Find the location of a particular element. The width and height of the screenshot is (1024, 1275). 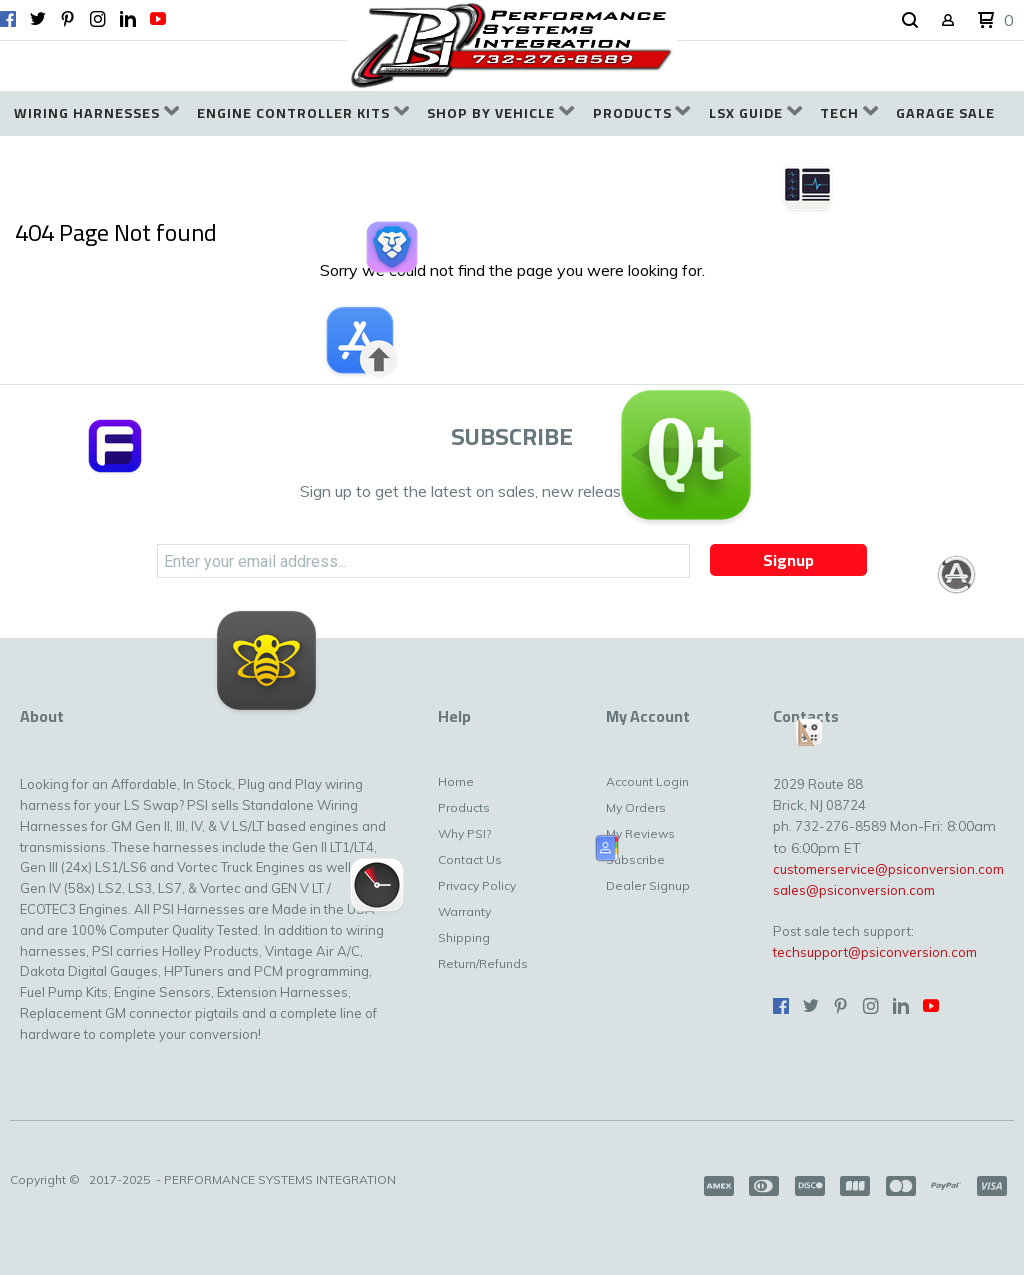

open brave browser developer edition is located at coordinates (392, 247).